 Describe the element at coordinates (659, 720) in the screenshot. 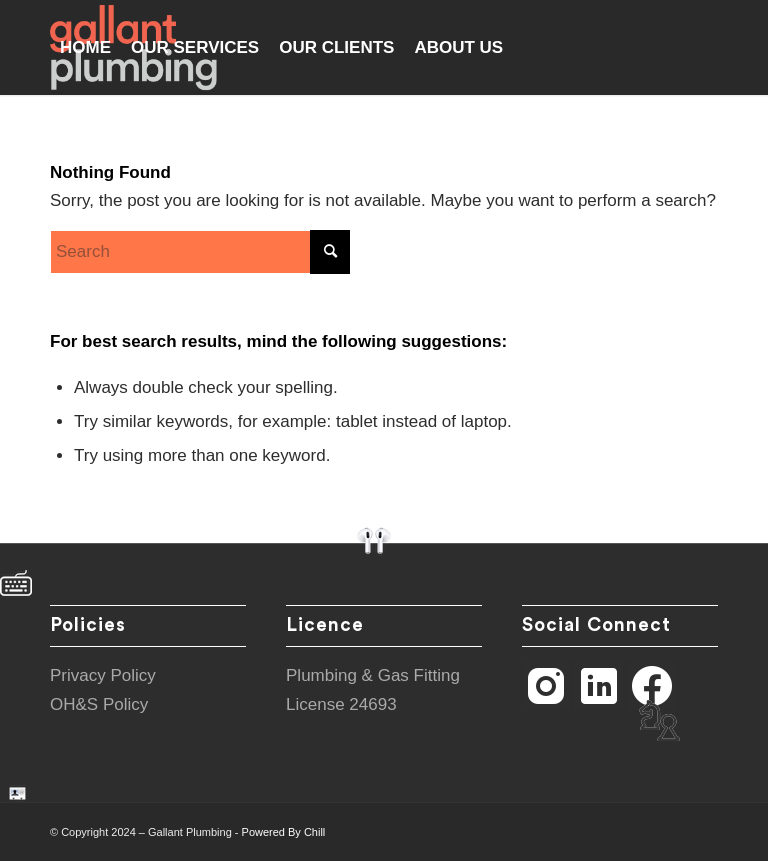

I see `open chess game application` at that location.